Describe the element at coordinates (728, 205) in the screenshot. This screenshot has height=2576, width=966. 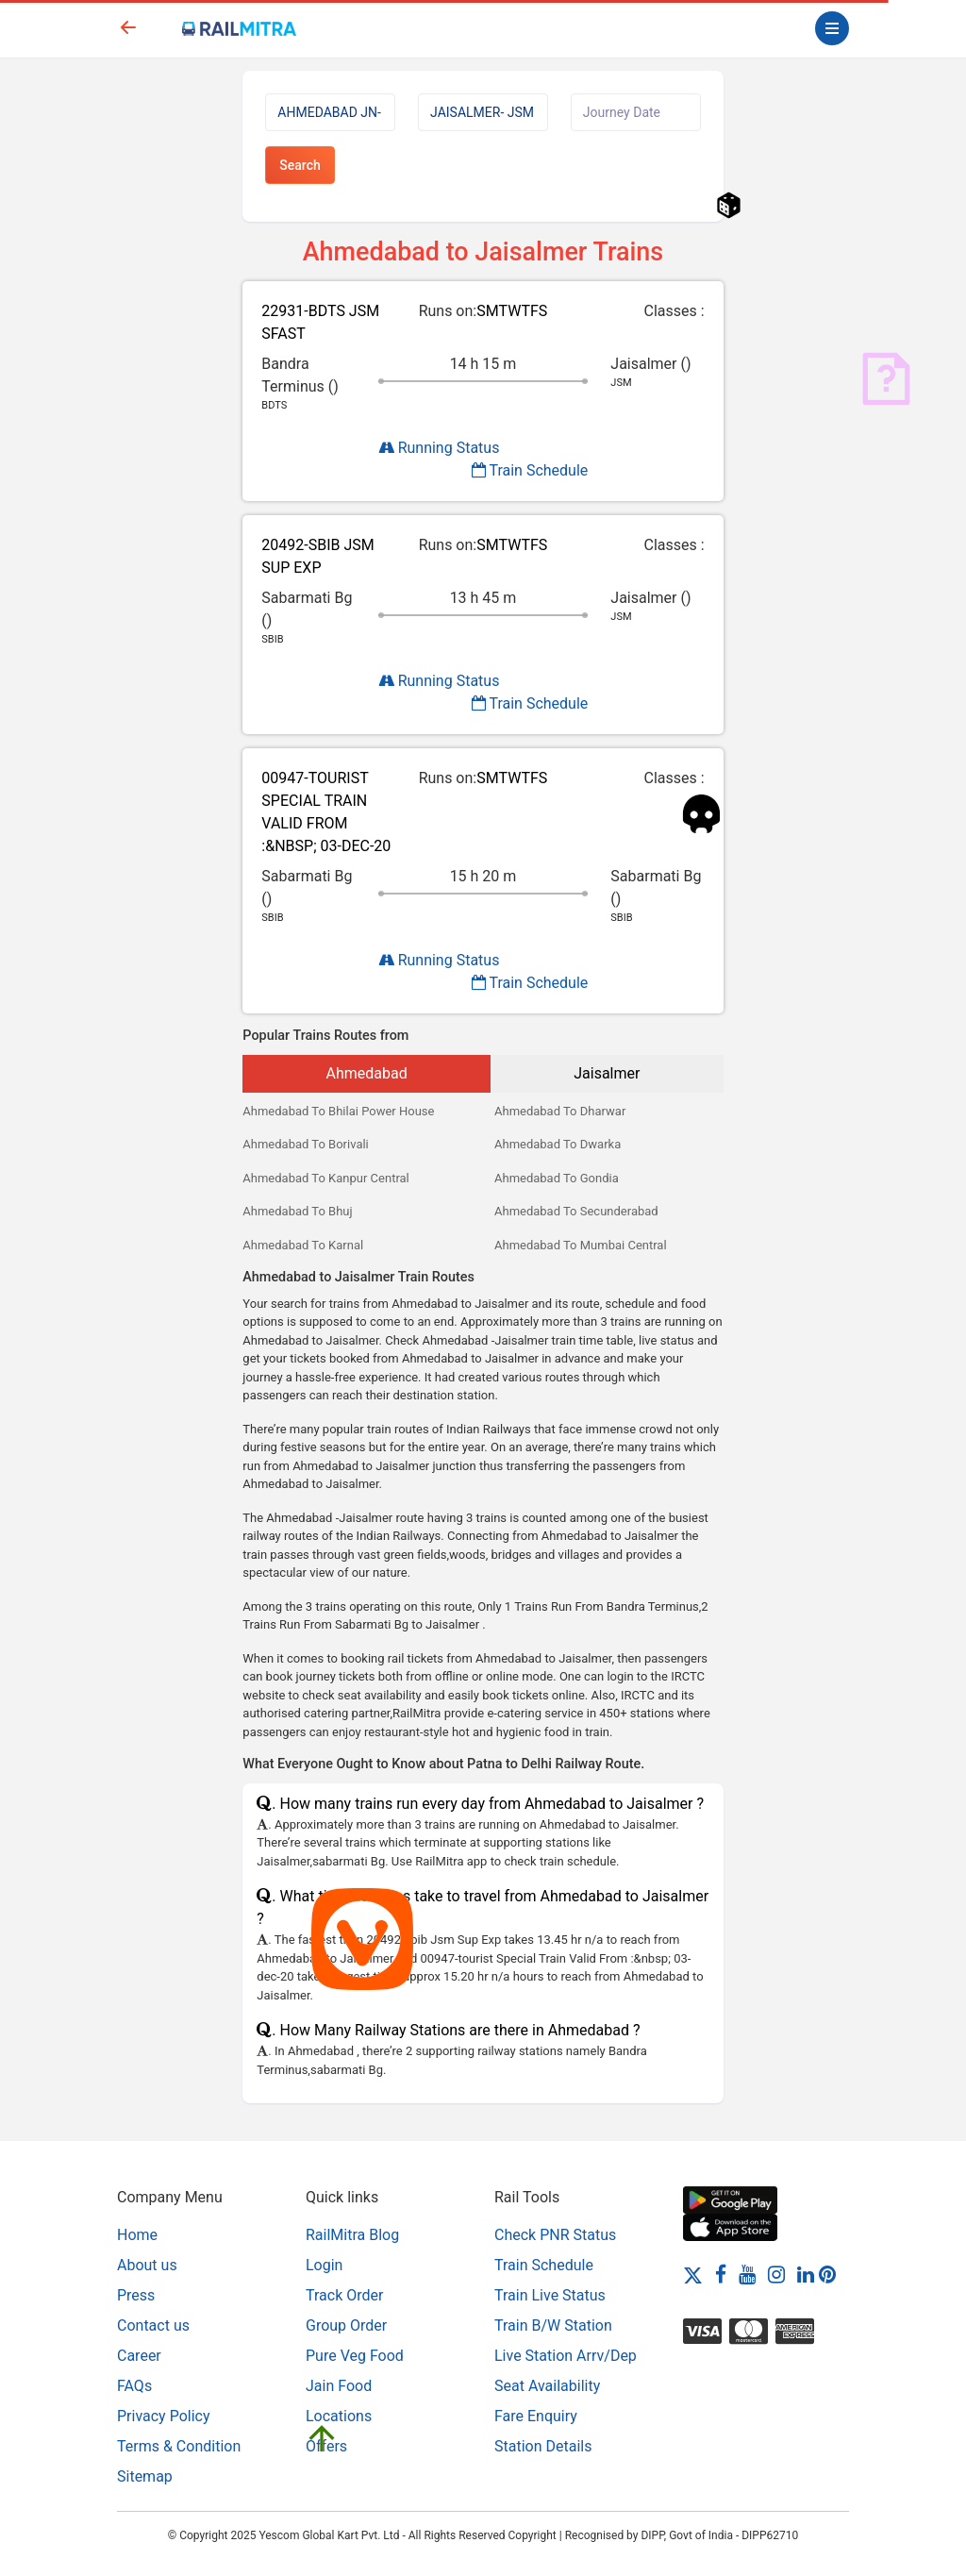
I see `randomize or shuffle content` at that location.